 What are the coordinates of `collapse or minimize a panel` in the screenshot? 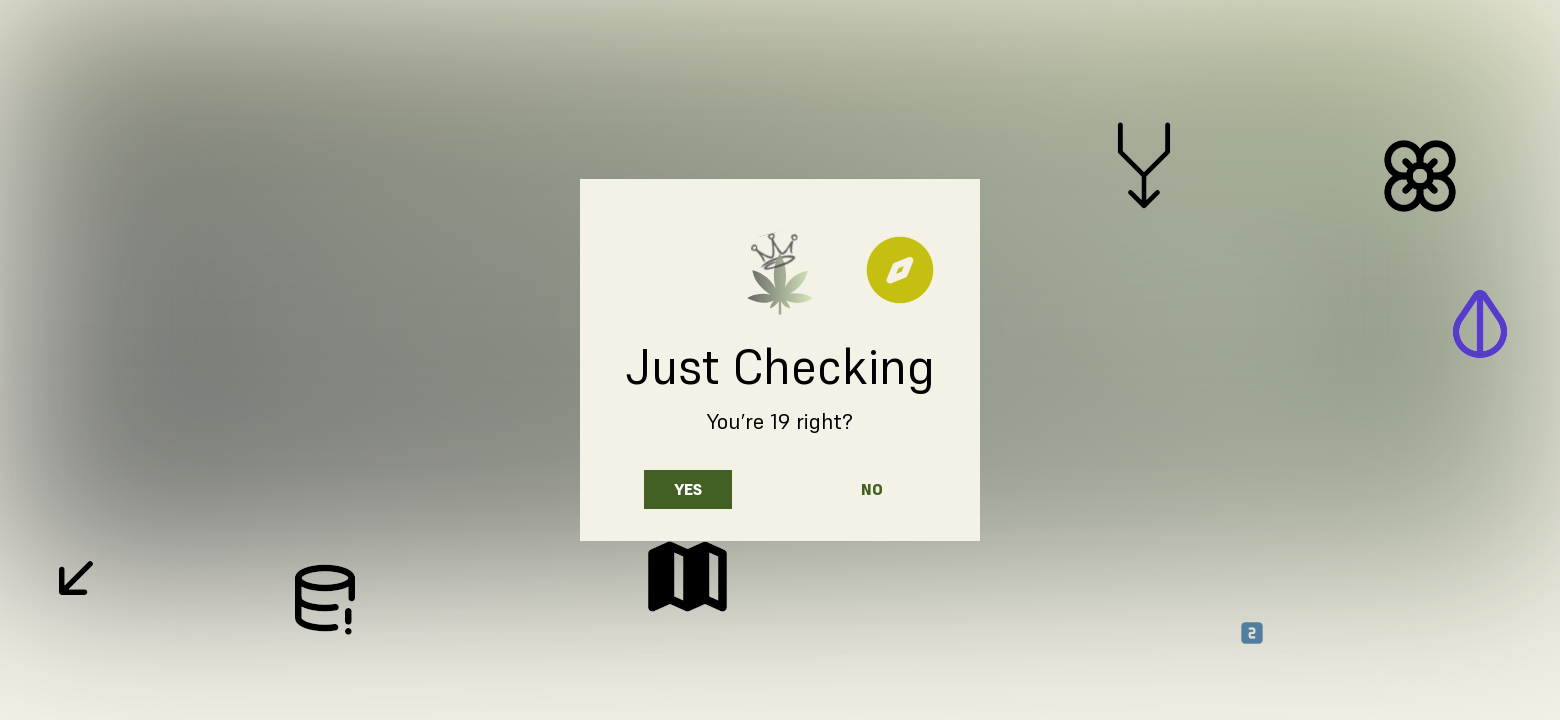 It's located at (76, 578).